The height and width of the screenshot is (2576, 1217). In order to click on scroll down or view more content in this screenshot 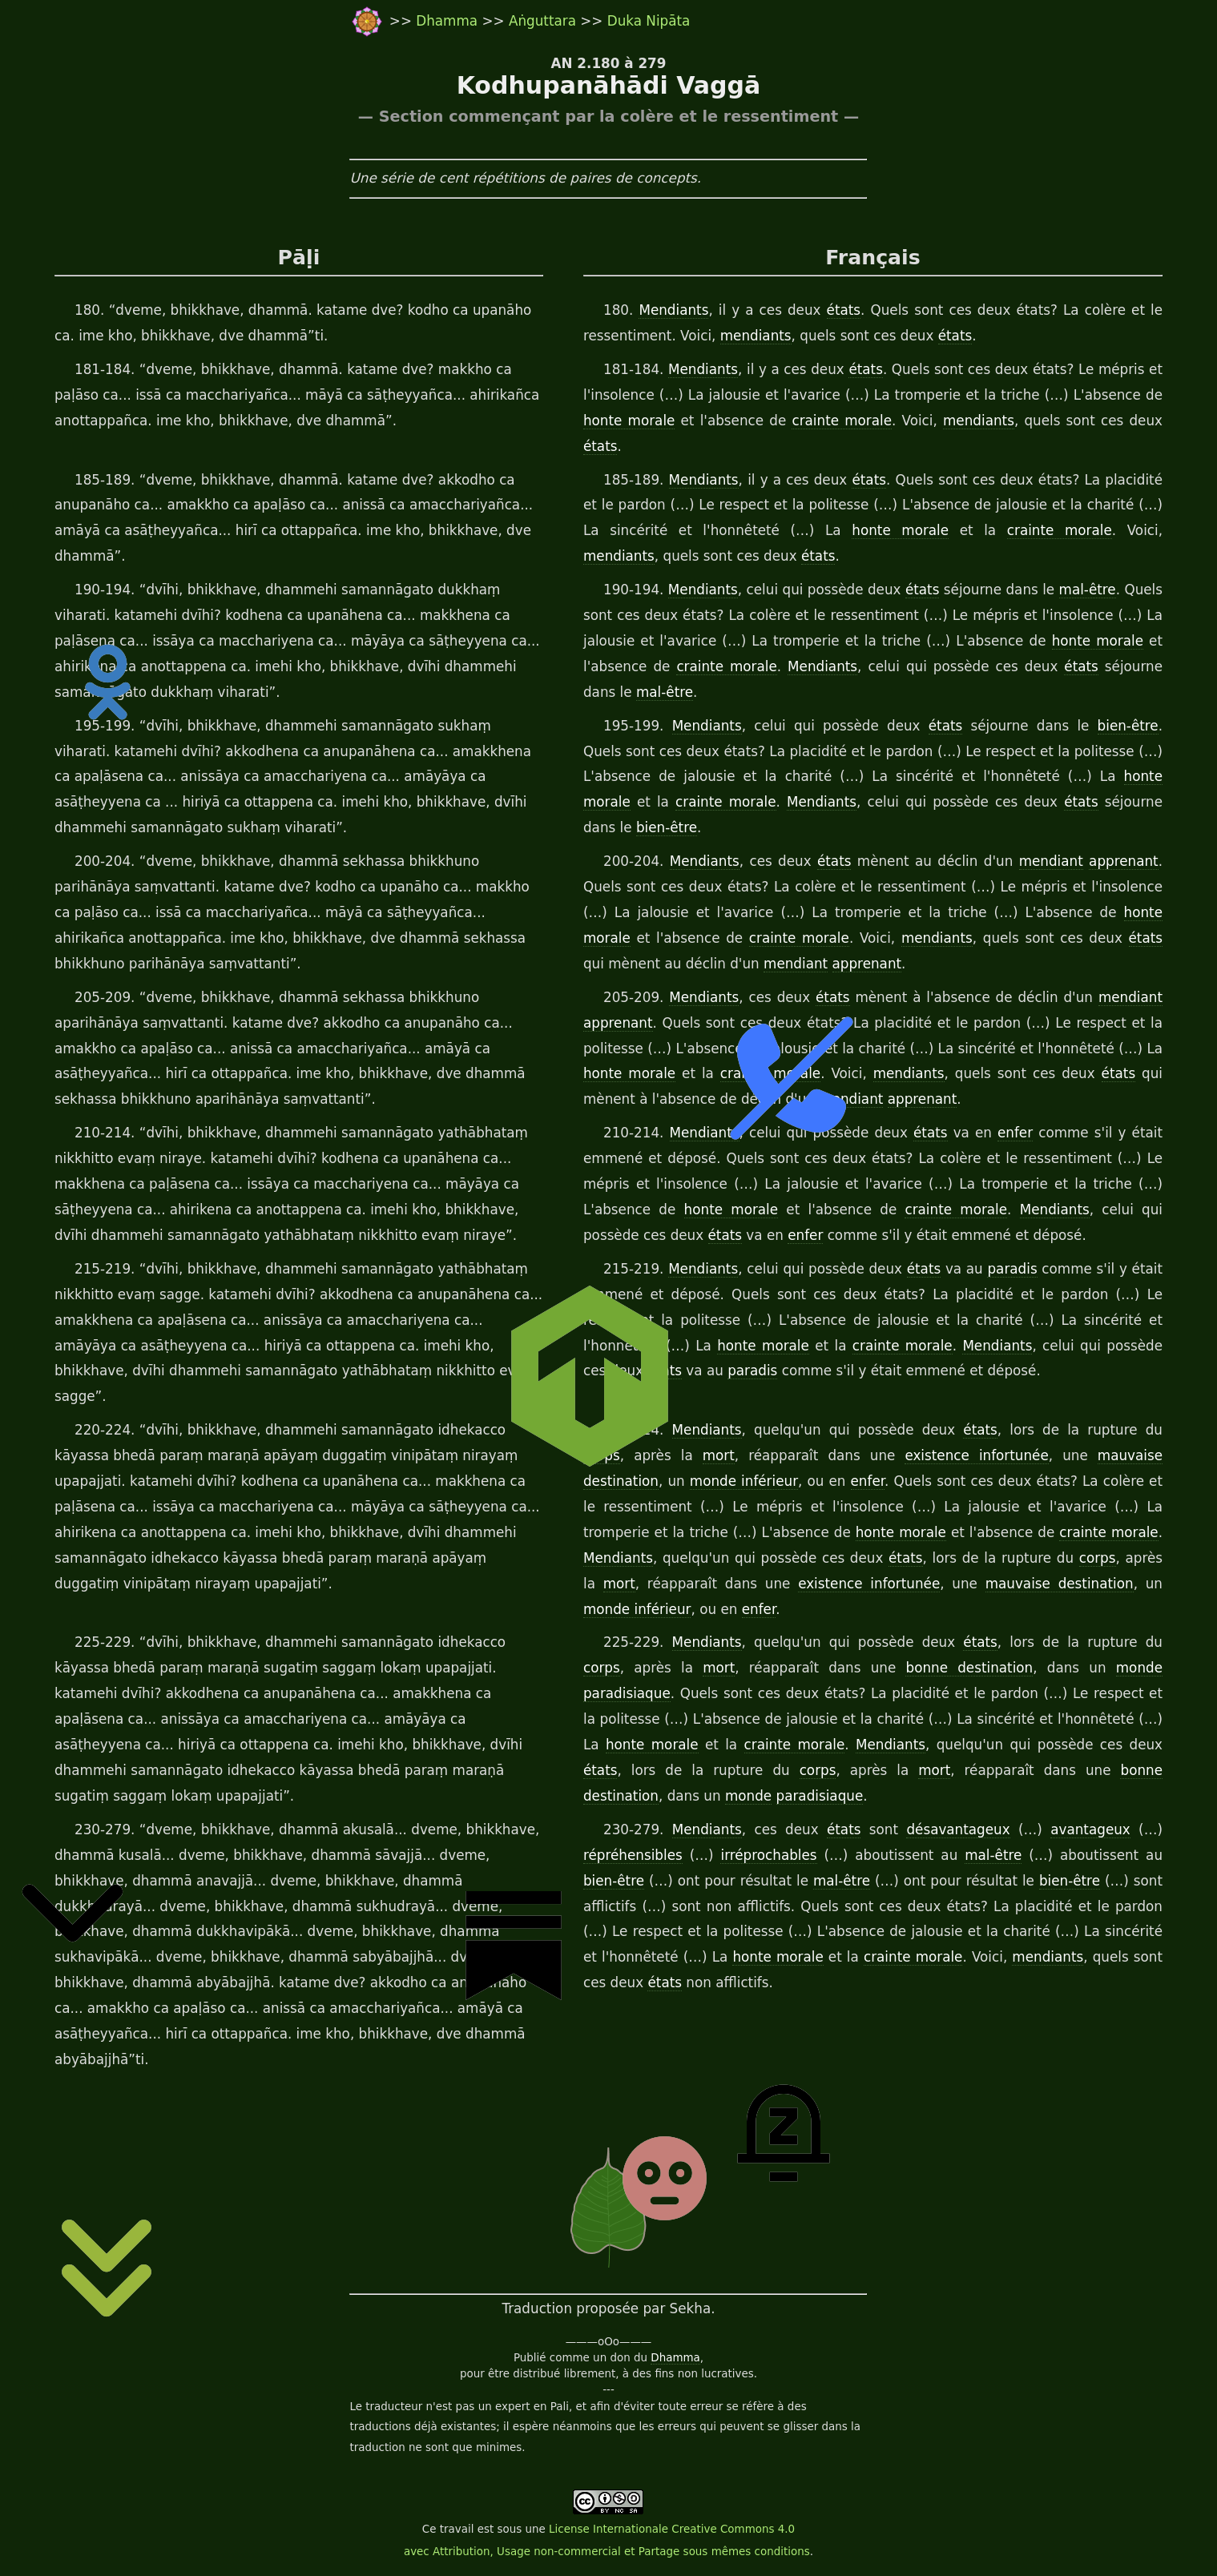, I will do `click(107, 2264)`.